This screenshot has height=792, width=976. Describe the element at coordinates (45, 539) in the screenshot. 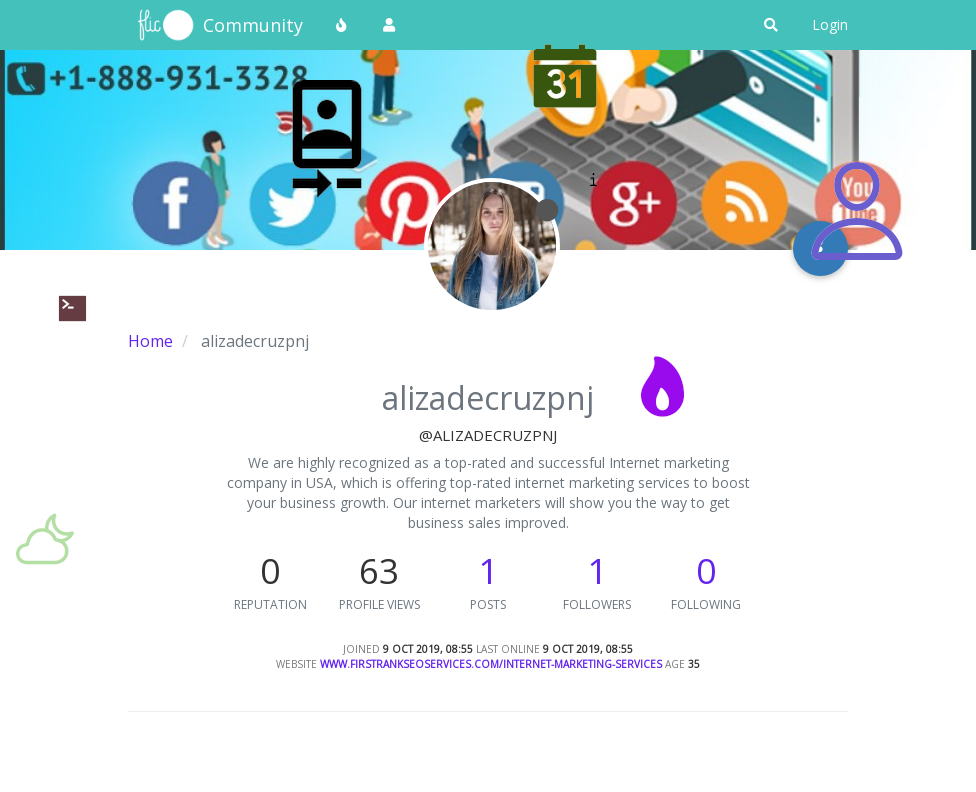

I see `indicates cloudy night weather conditions` at that location.